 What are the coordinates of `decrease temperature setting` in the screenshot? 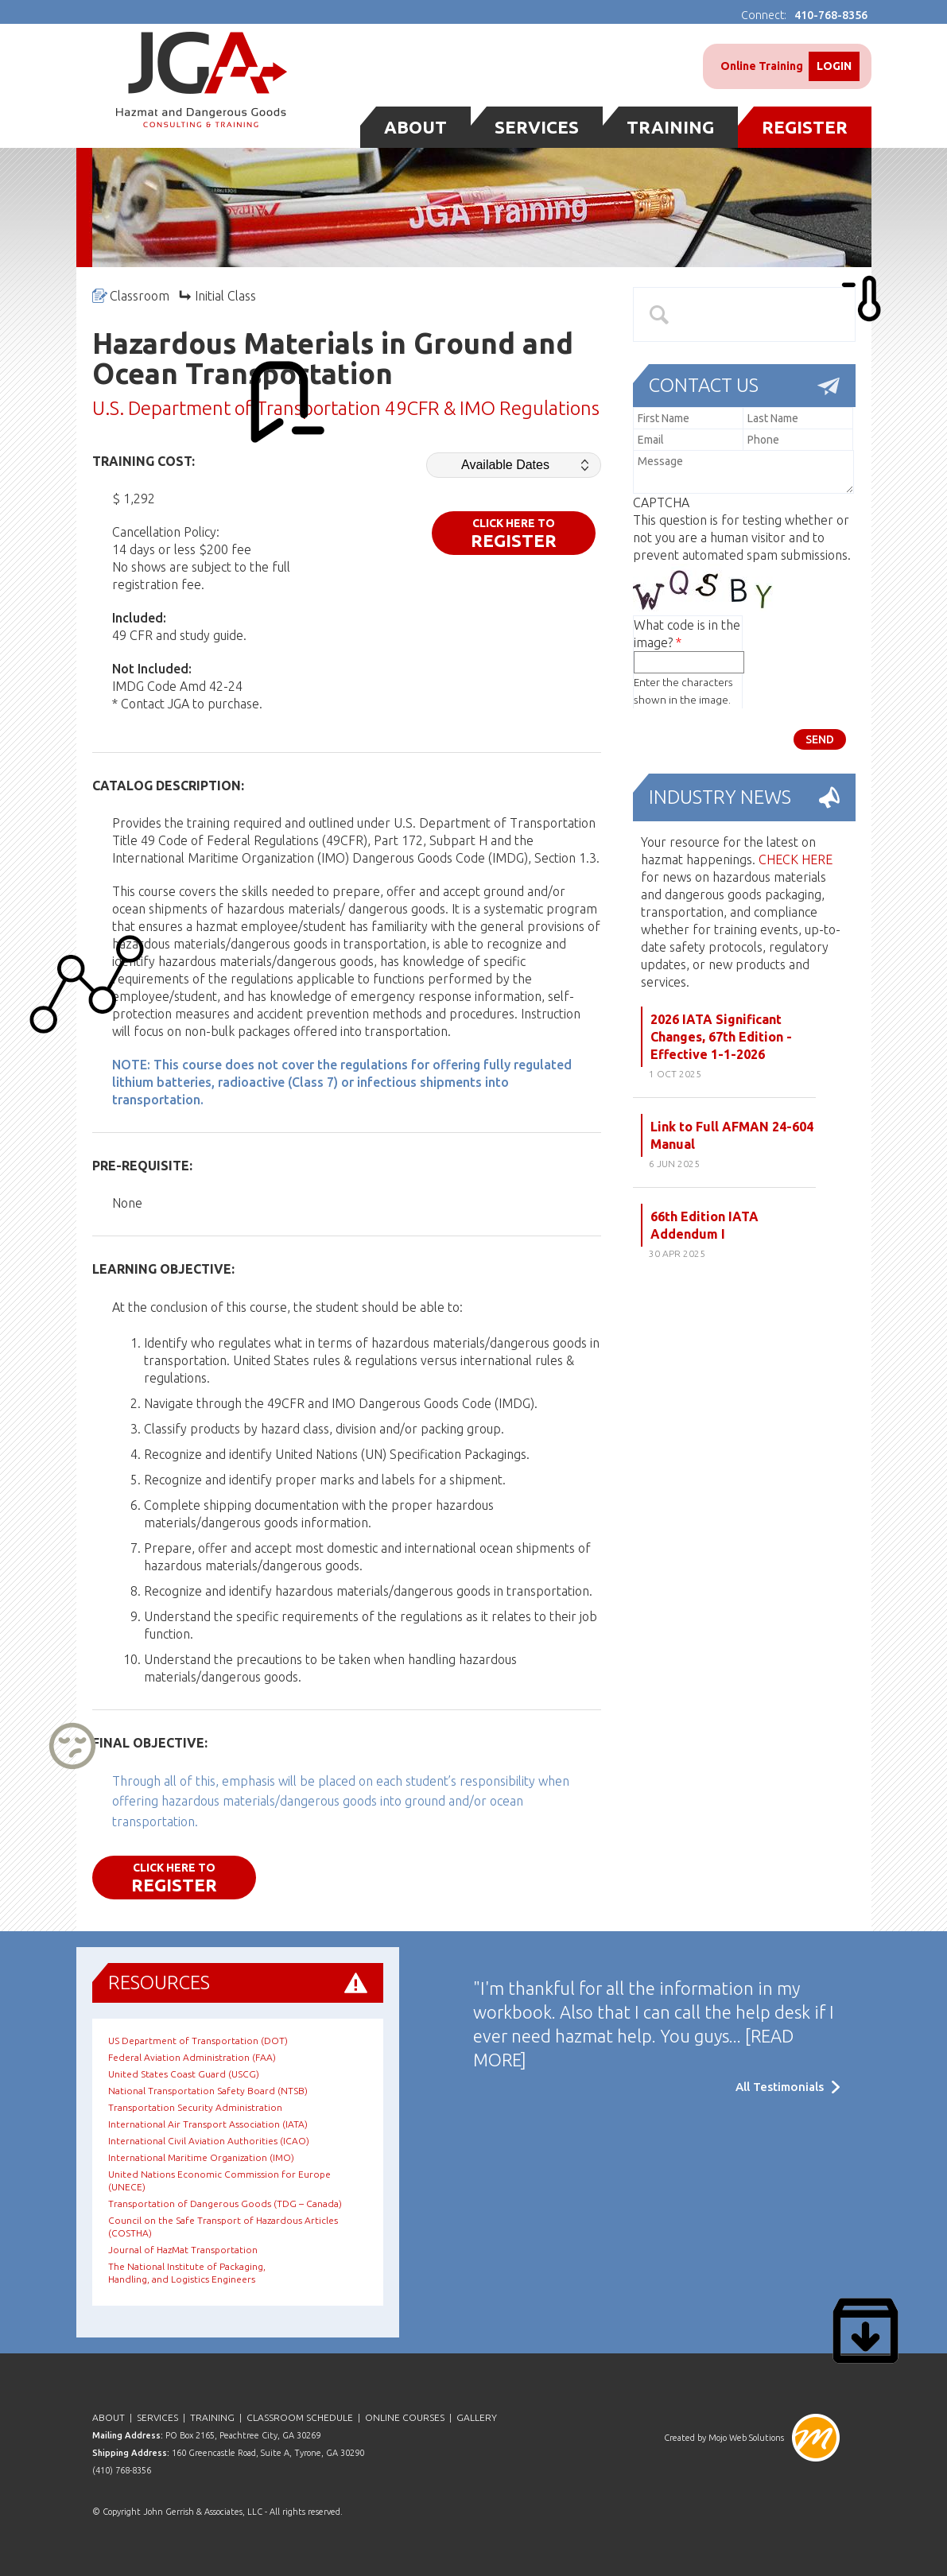 It's located at (864, 298).